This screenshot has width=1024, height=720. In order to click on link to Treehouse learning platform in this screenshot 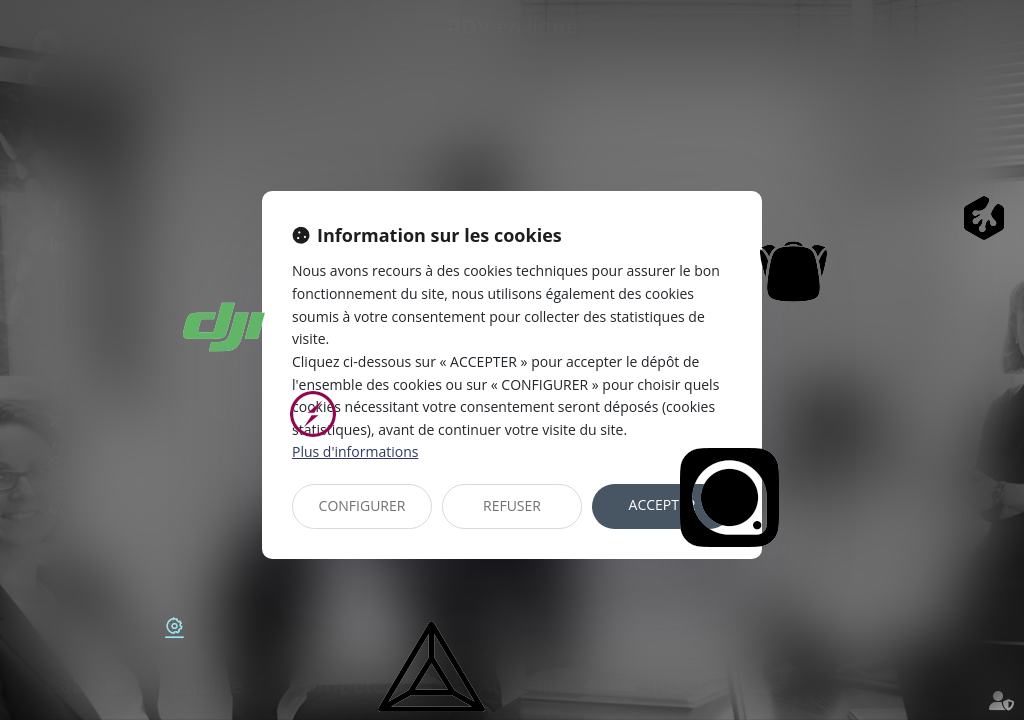, I will do `click(984, 218)`.